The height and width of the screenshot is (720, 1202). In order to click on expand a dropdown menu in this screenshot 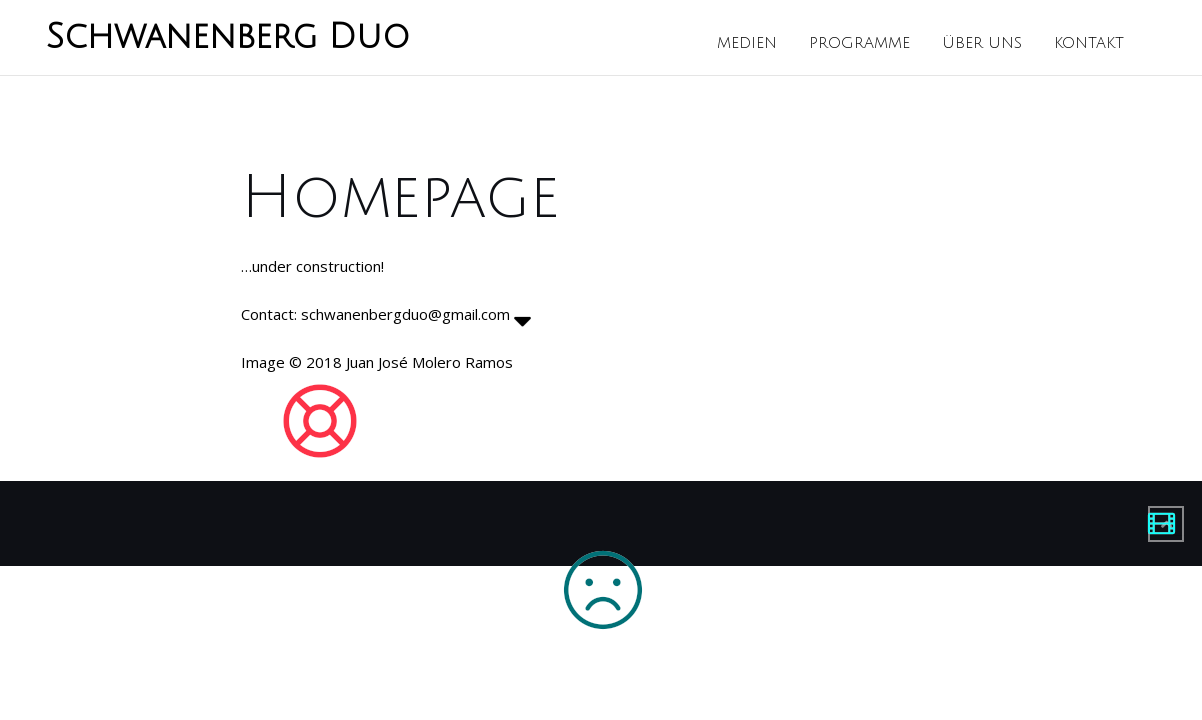, I will do `click(522, 320)`.